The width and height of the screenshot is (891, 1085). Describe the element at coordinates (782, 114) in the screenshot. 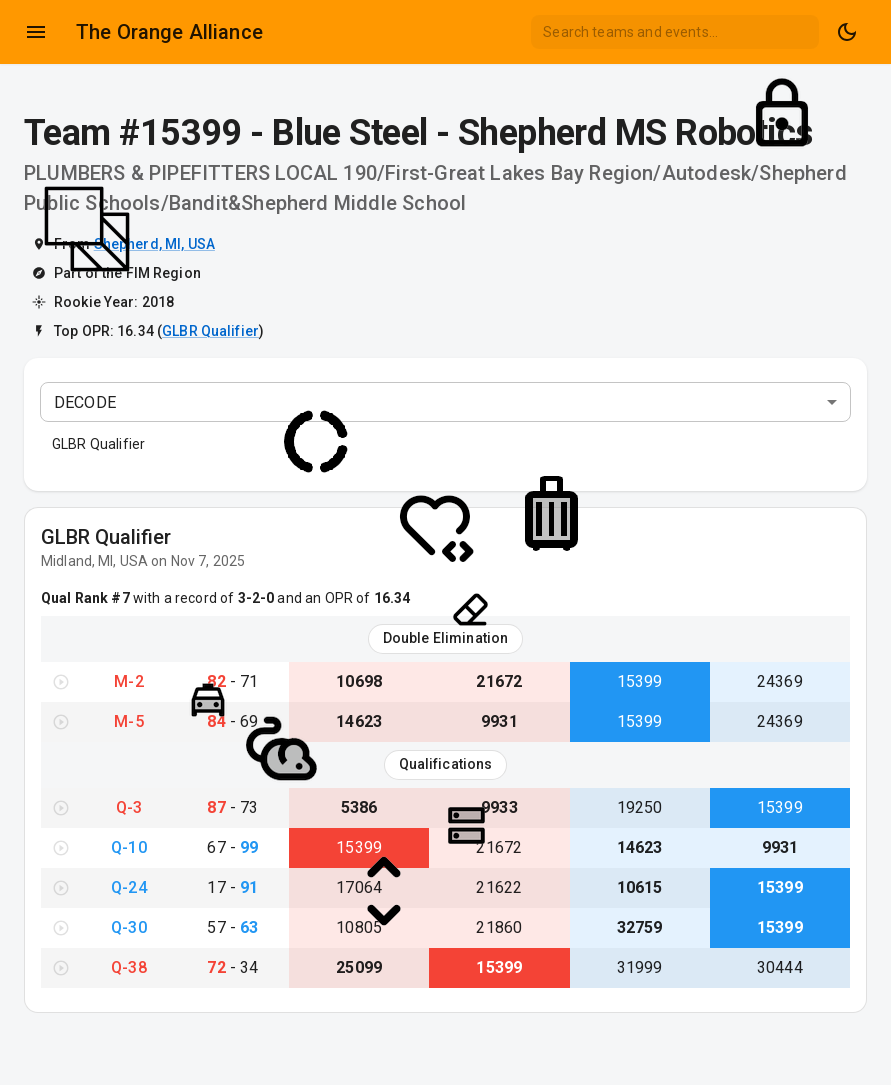

I see `indicates a locked or secured item` at that location.